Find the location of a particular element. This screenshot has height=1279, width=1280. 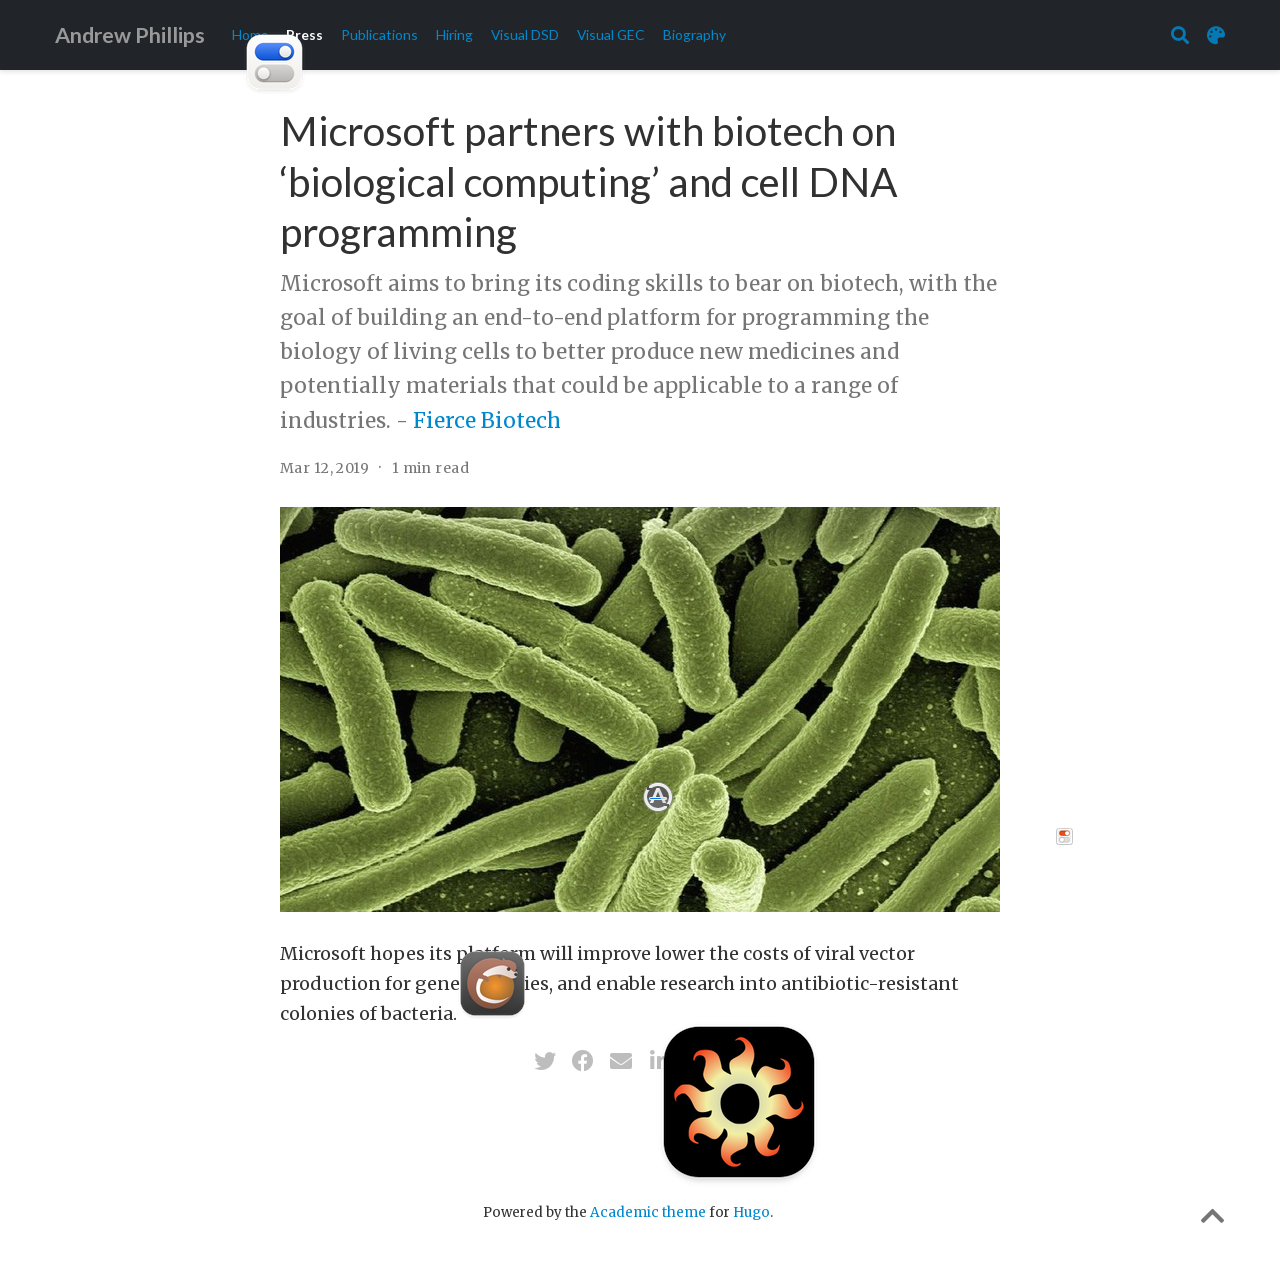

open lutris gaming platform is located at coordinates (492, 983).